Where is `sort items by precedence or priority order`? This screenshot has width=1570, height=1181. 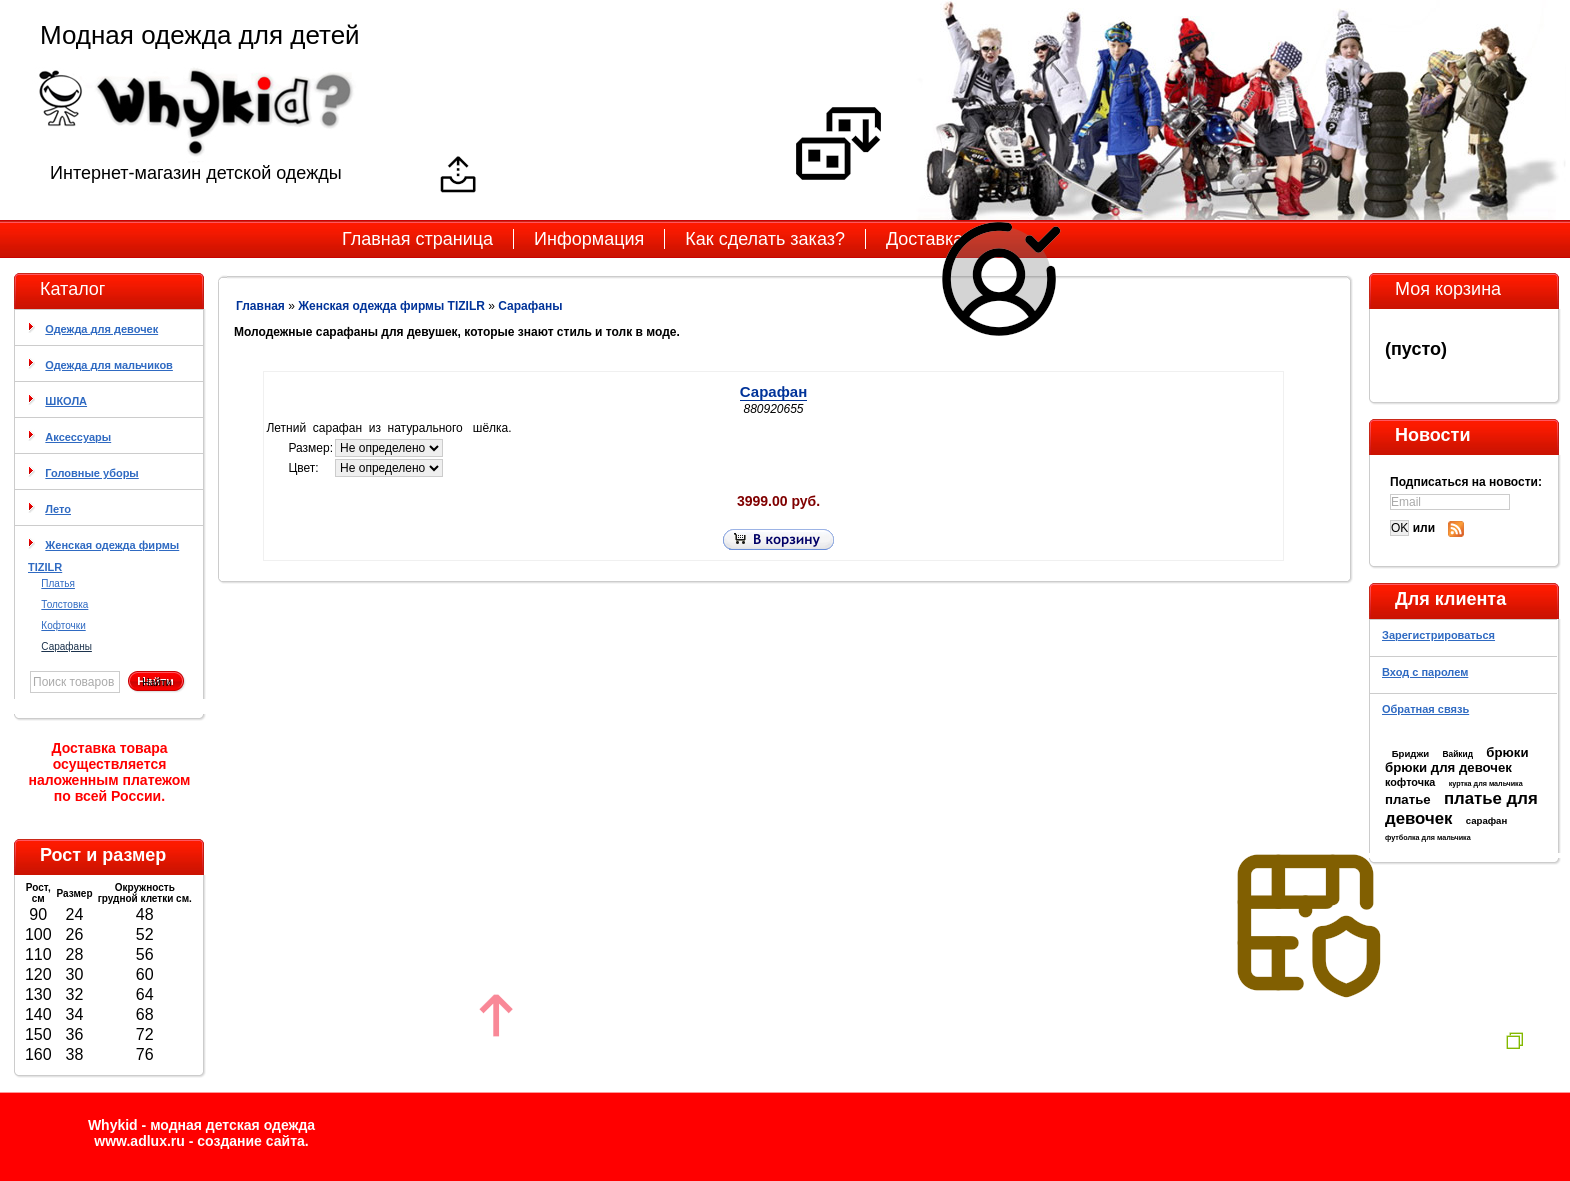 sort items by precedence or priority order is located at coordinates (838, 143).